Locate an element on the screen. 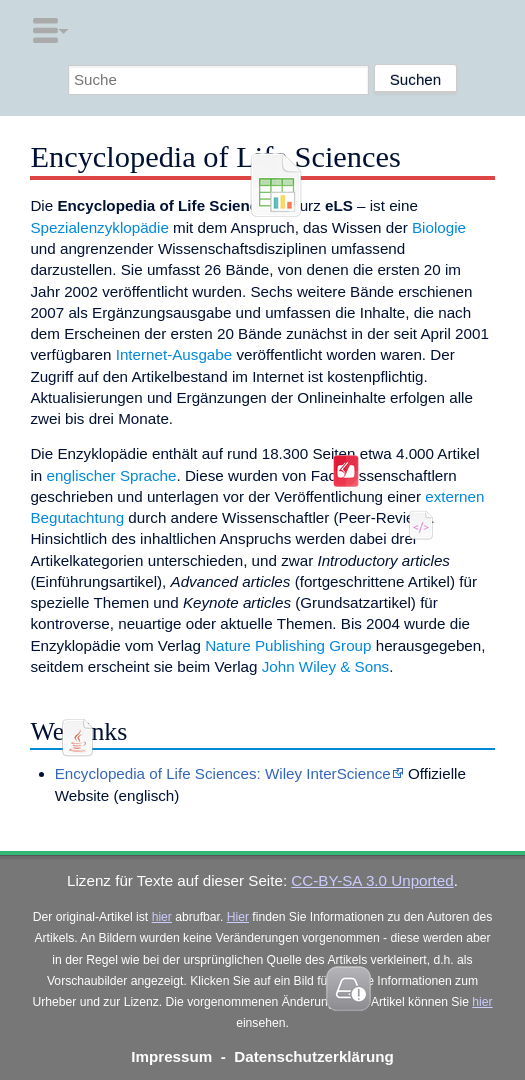  an EPS image file type indicator is located at coordinates (346, 471).